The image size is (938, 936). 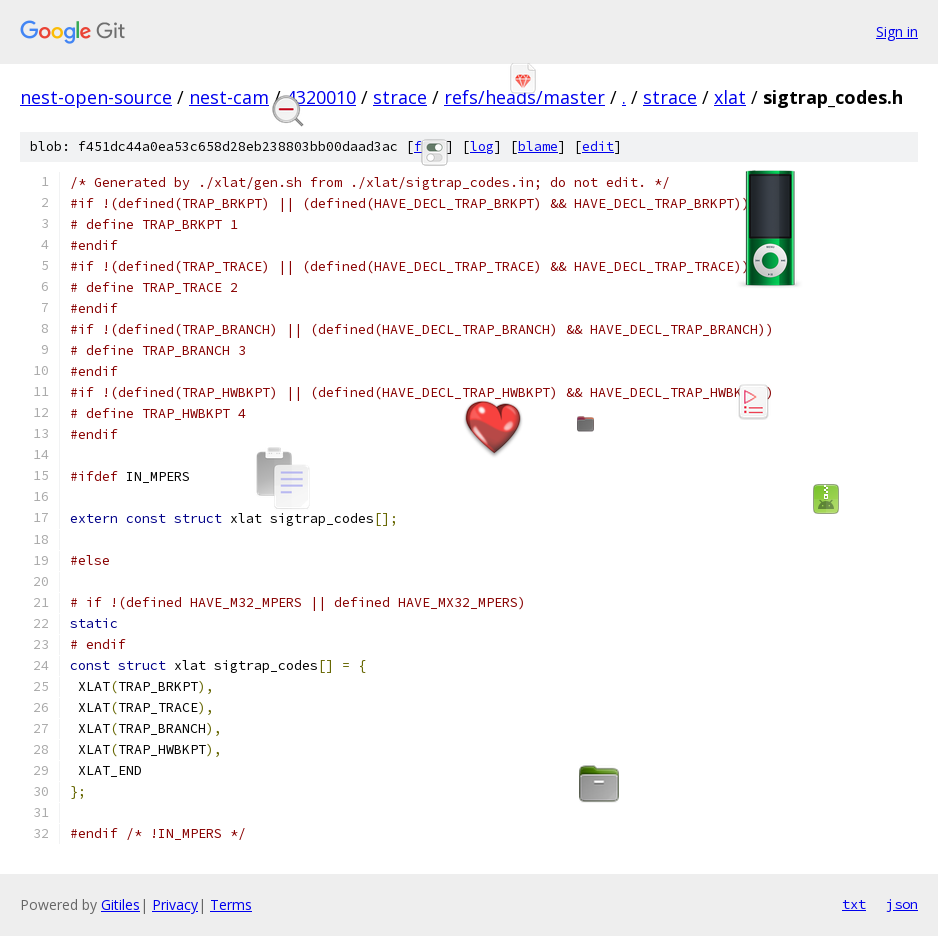 I want to click on open the file manager application, so click(x=599, y=783).